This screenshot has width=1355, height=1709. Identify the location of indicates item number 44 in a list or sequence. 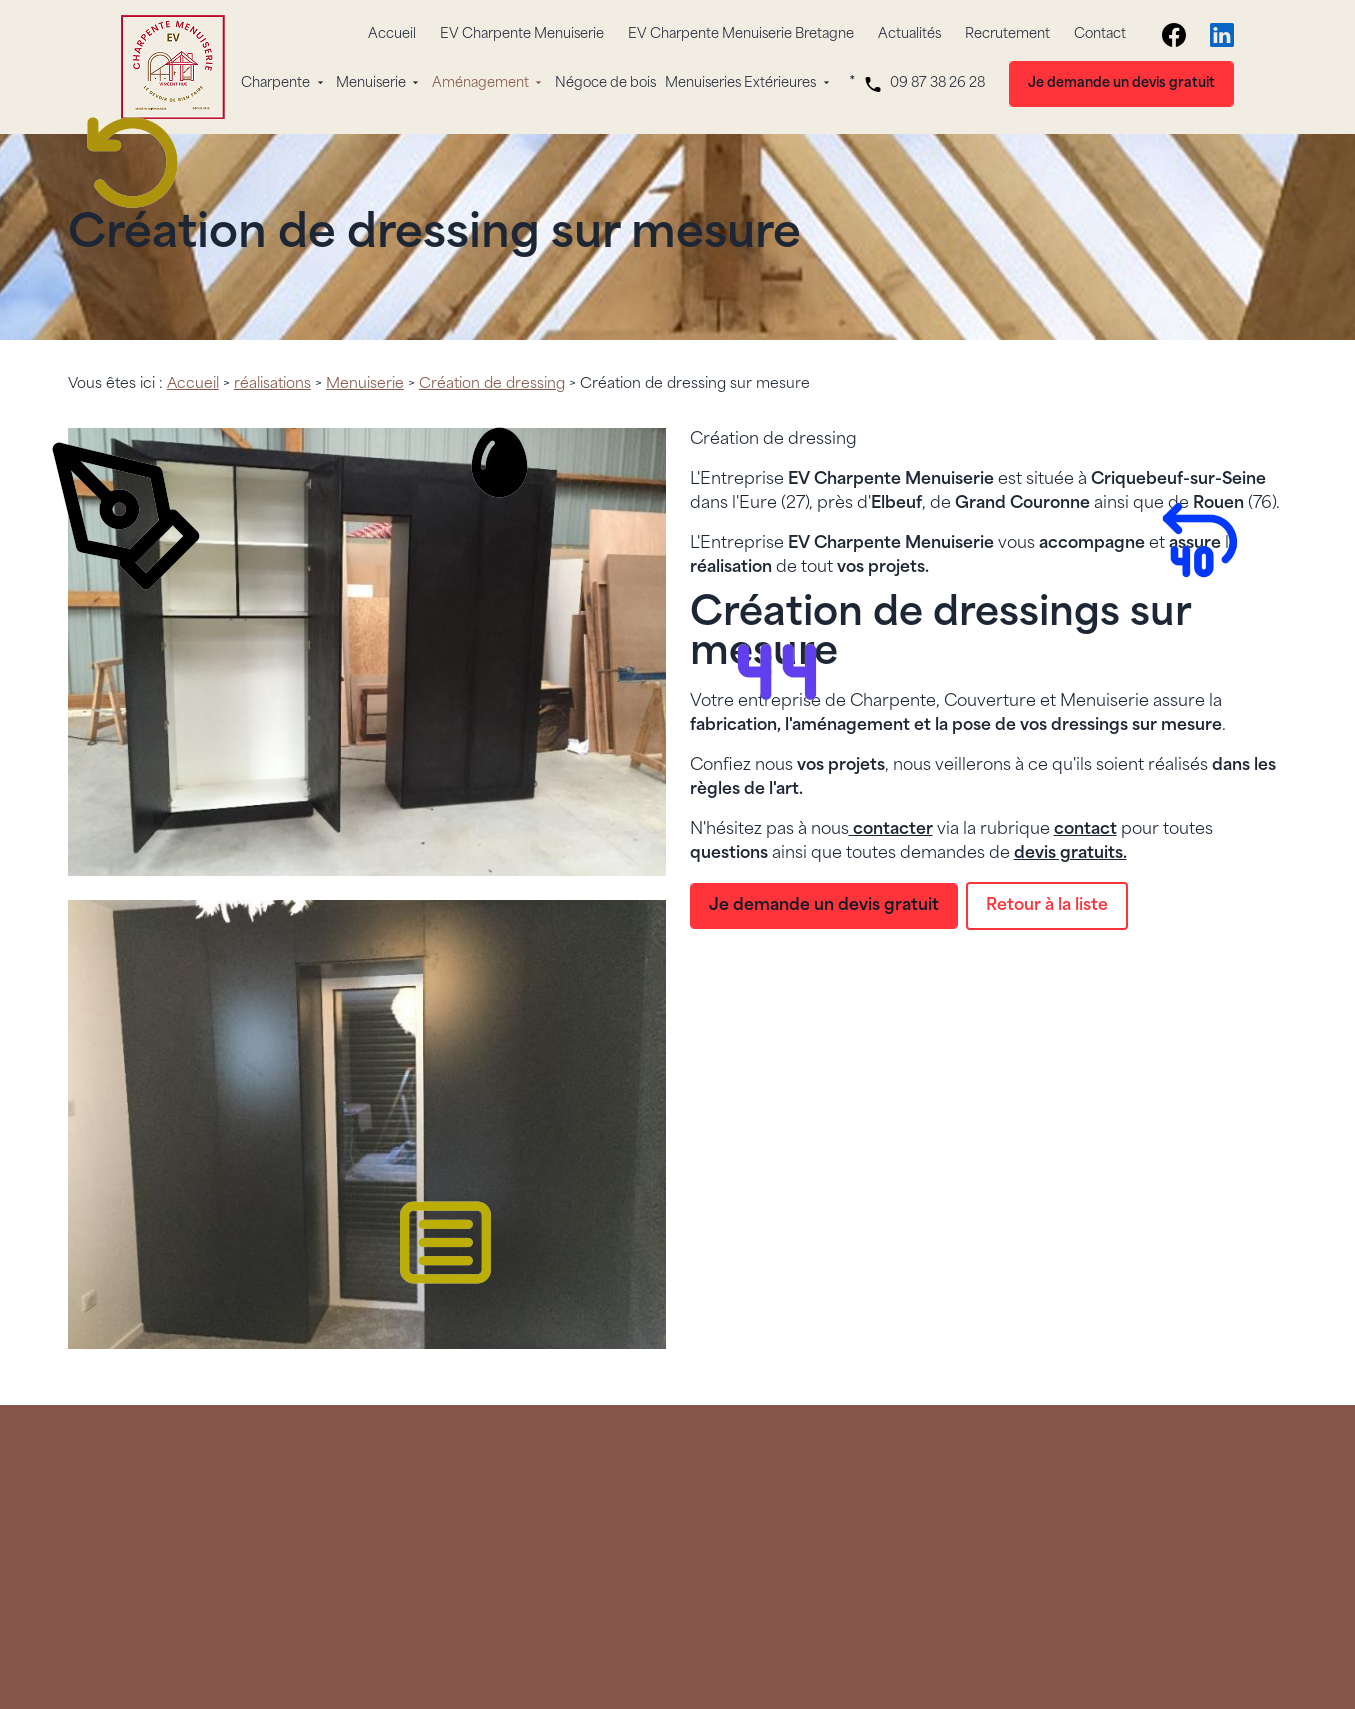
(777, 672).